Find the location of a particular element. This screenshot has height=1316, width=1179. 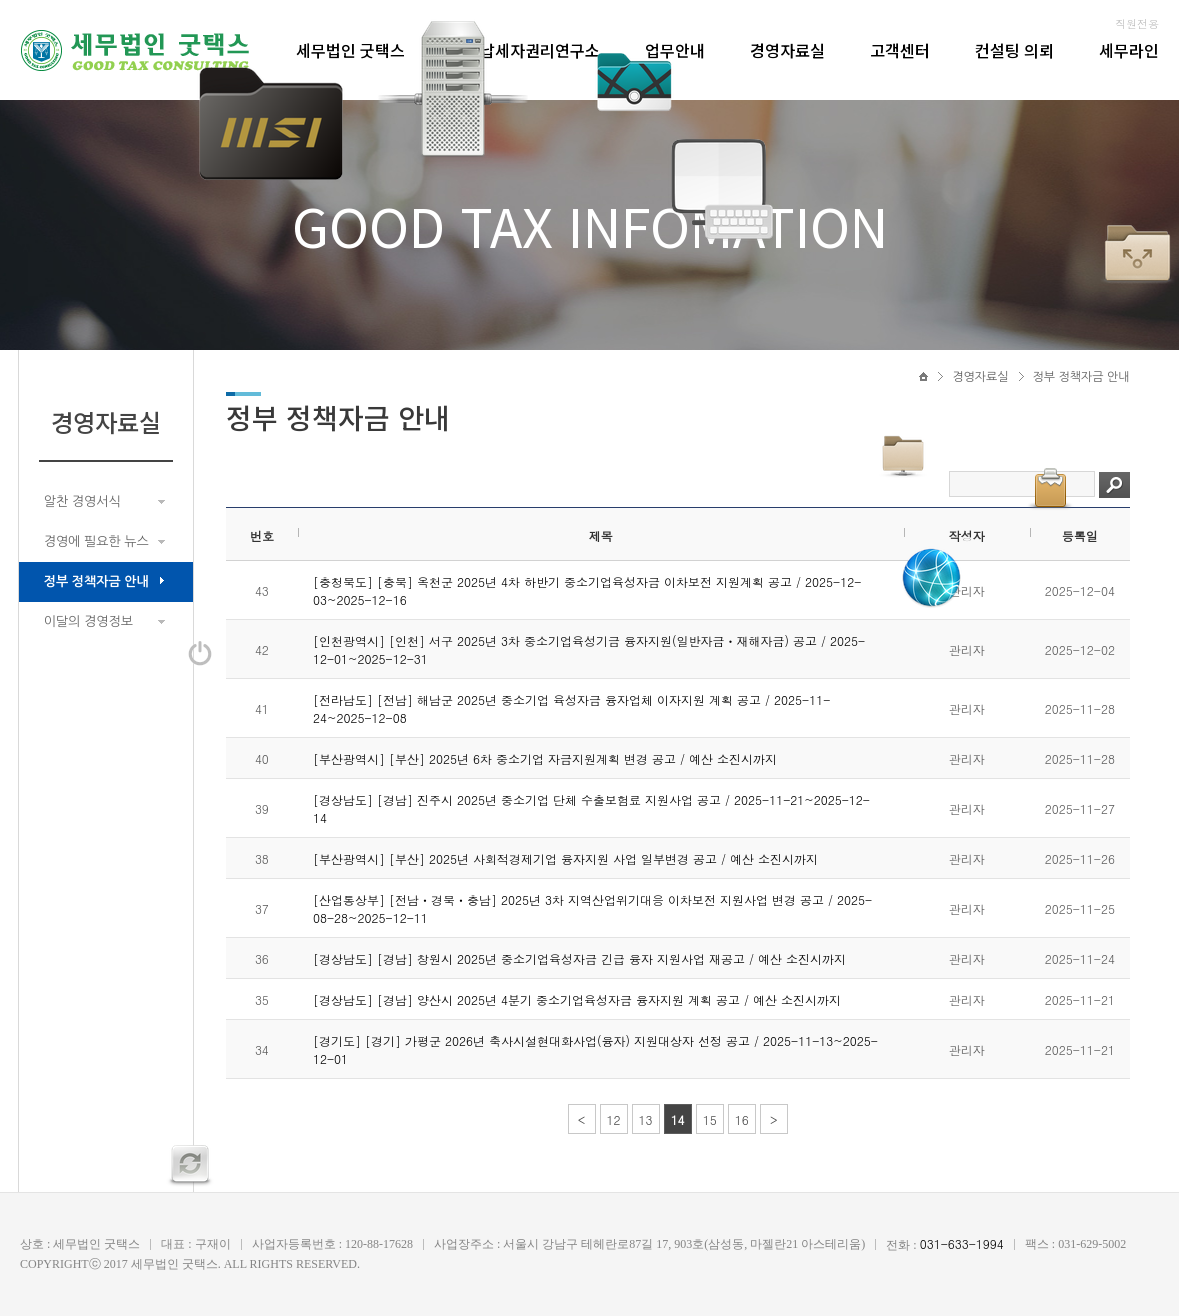

open network browser to view connected devices is located at coordinates (931, 577).